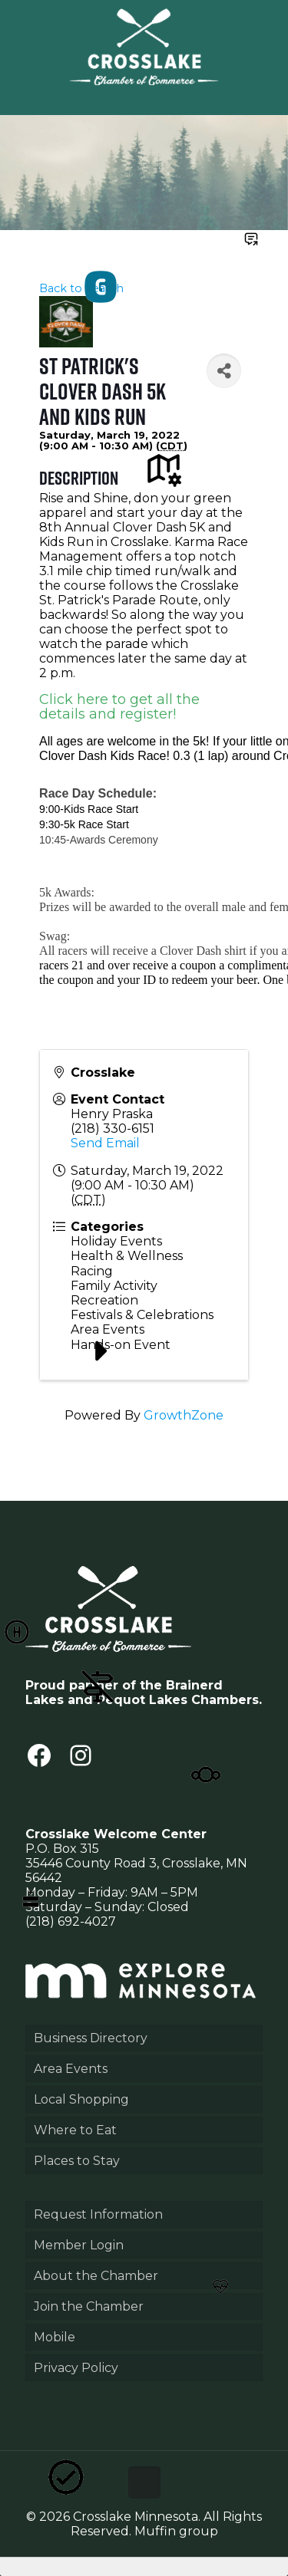 The image size is (288, 2576). Describe the element at coordinates (220, 2286) in the screenshot. I see `view health or fitness tracking data` at that location.